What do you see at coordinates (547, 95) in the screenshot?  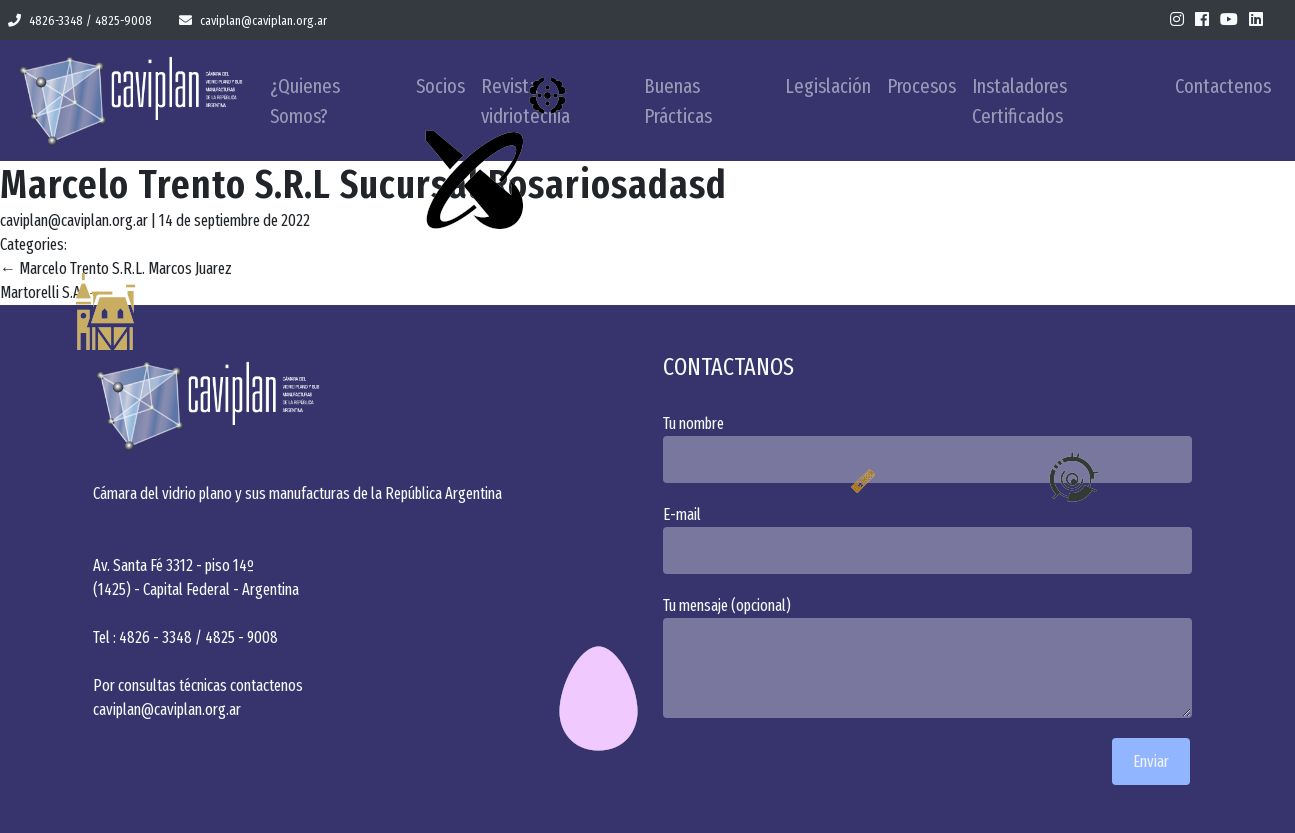 I see `access hive or colony management features` at bounding box center [547, 95].